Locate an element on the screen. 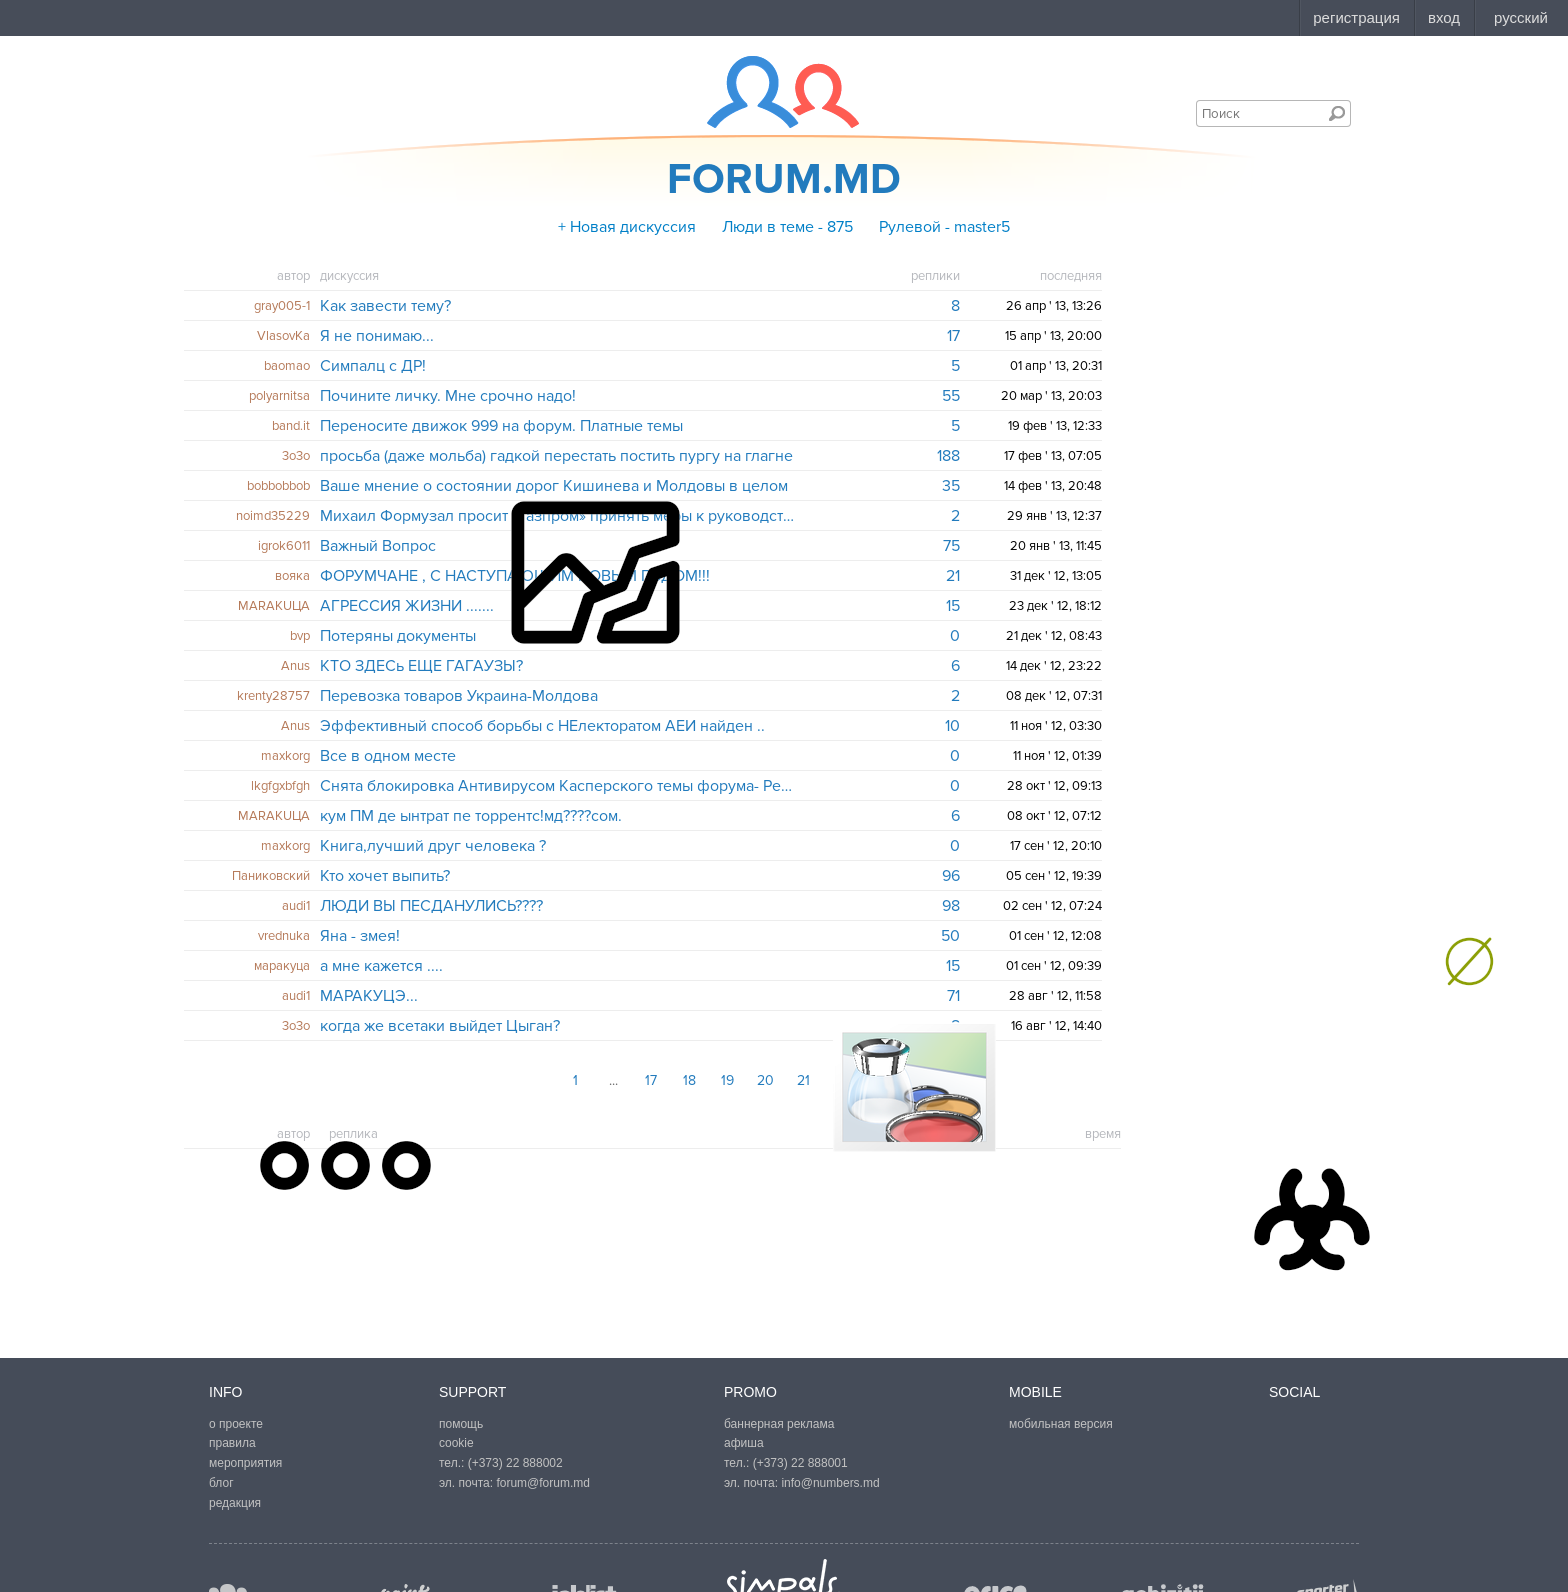 This screenshot has width=1568, height=1592. open more options menu is located at coordinates (345, 1165).